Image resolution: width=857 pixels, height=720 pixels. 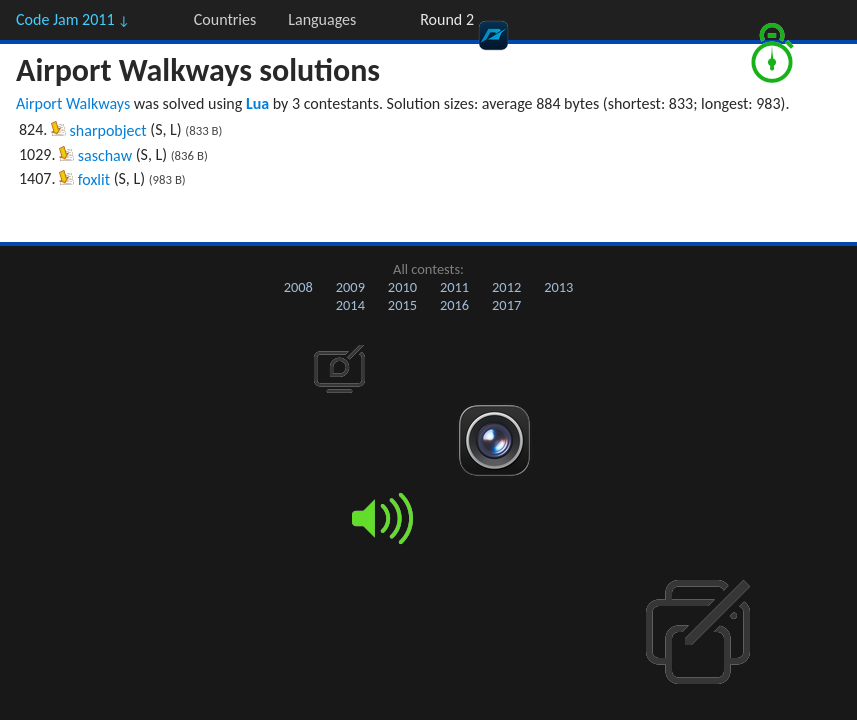 I want to click on open system profiler to analyze performance, so click(x=772, y=54).